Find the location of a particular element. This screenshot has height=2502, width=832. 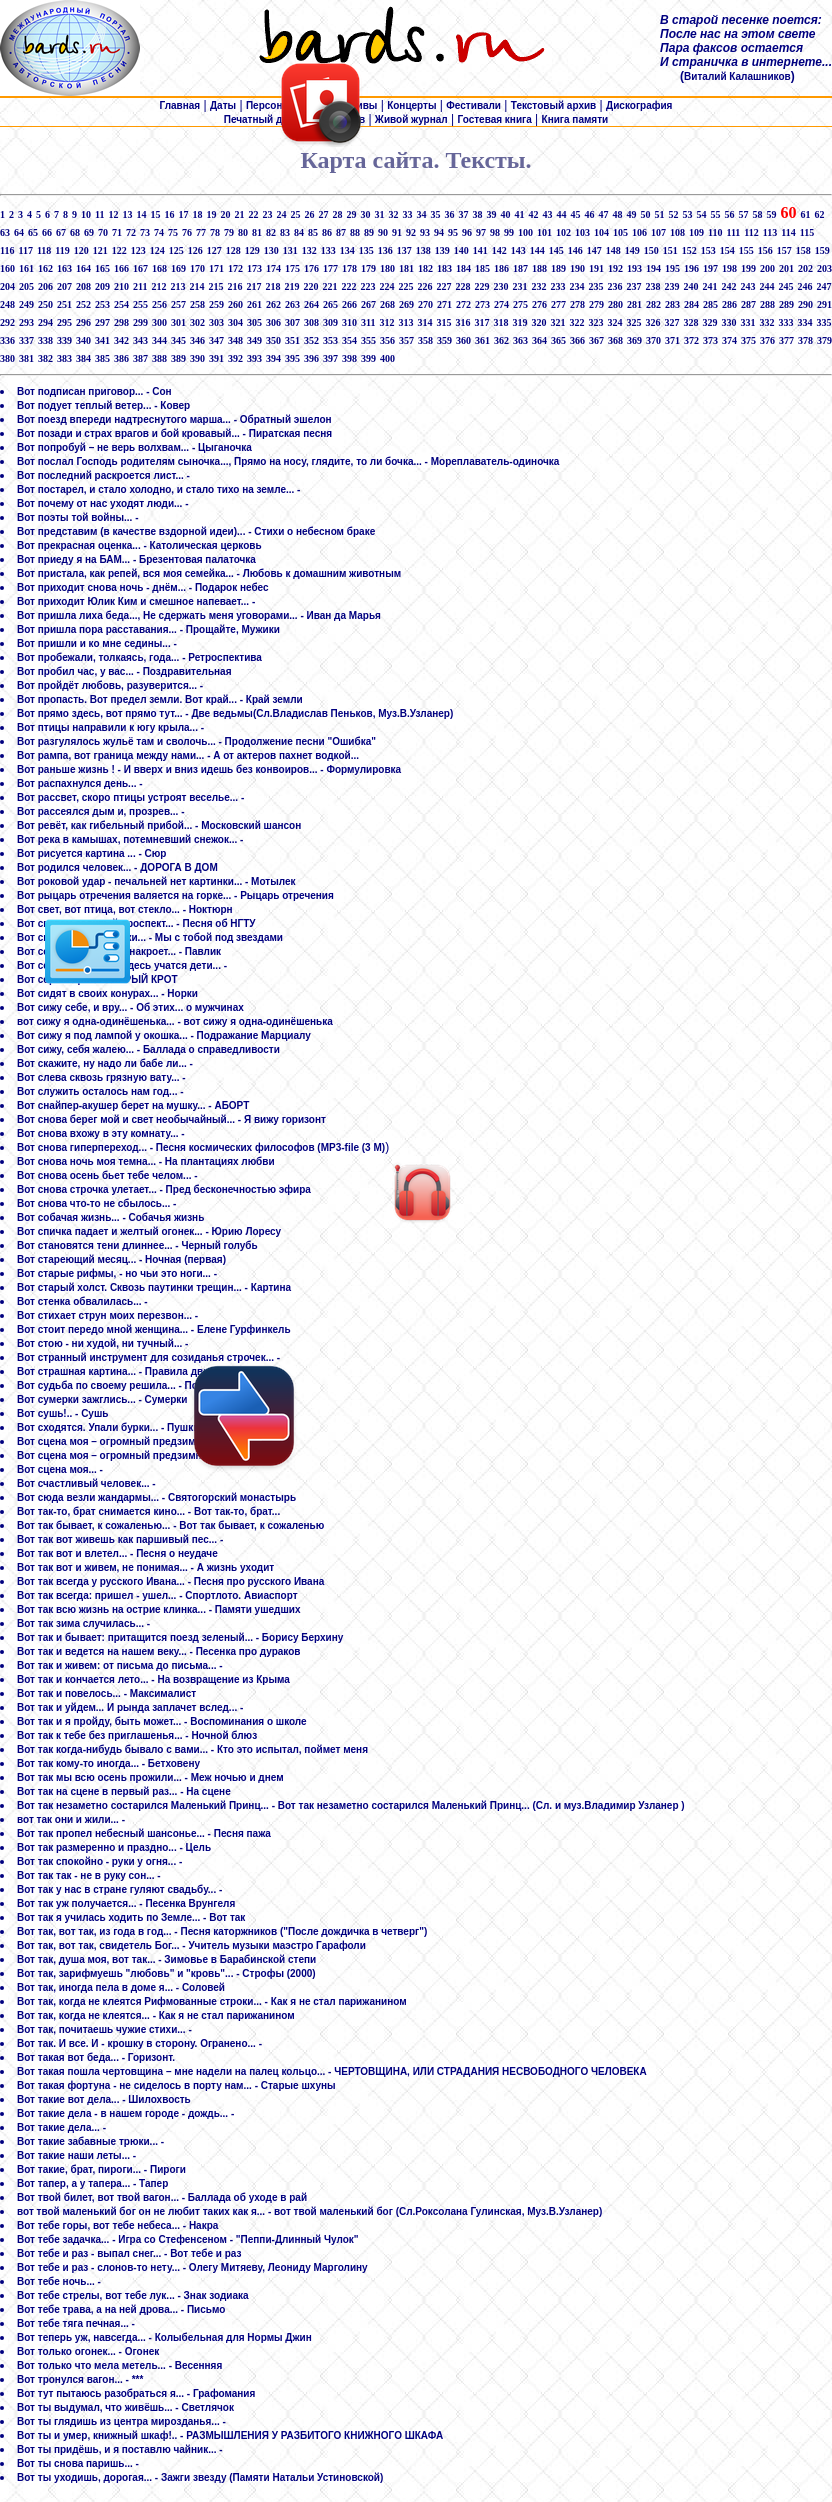

open cheese webcam app is located at coordinates (320, 102).